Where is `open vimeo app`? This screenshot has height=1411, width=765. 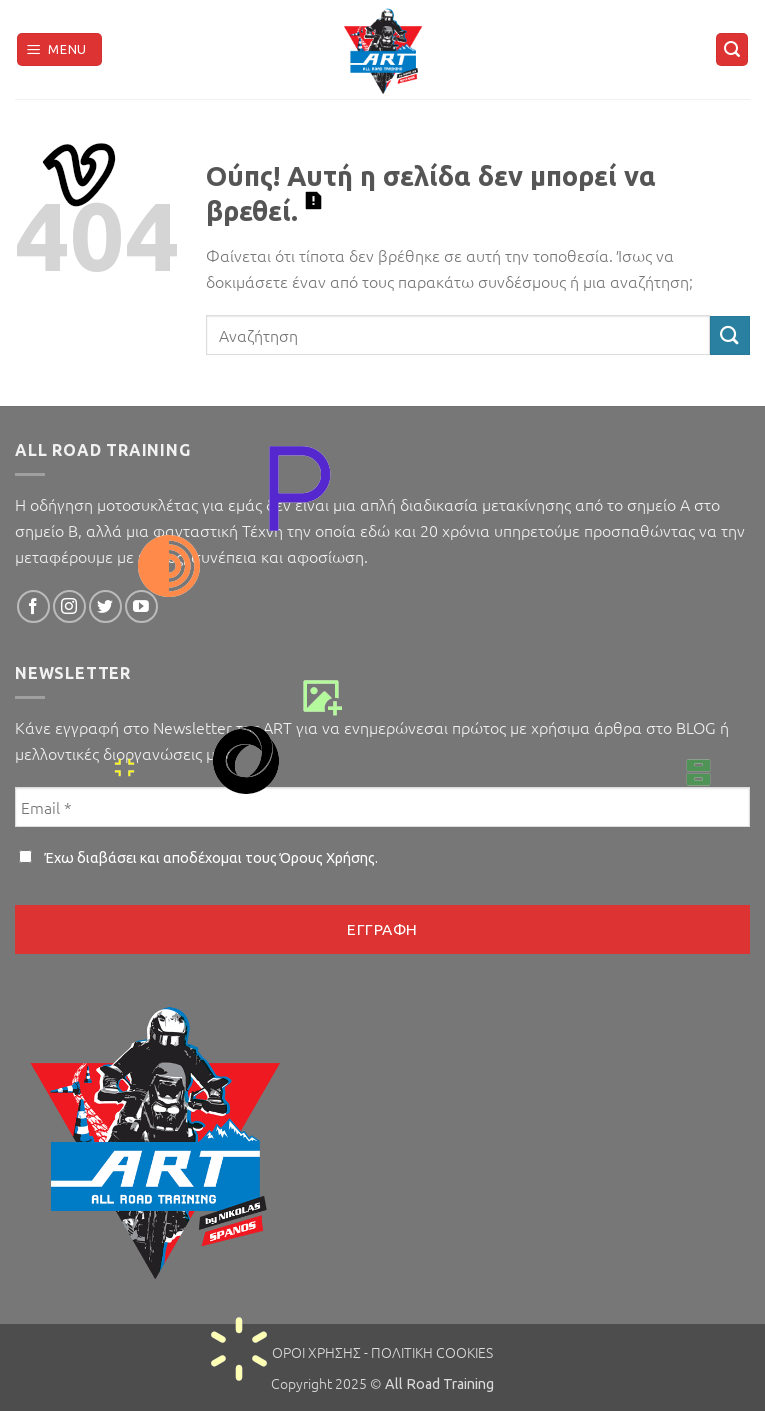 open vimeo app is located at coordinates (81, 174).